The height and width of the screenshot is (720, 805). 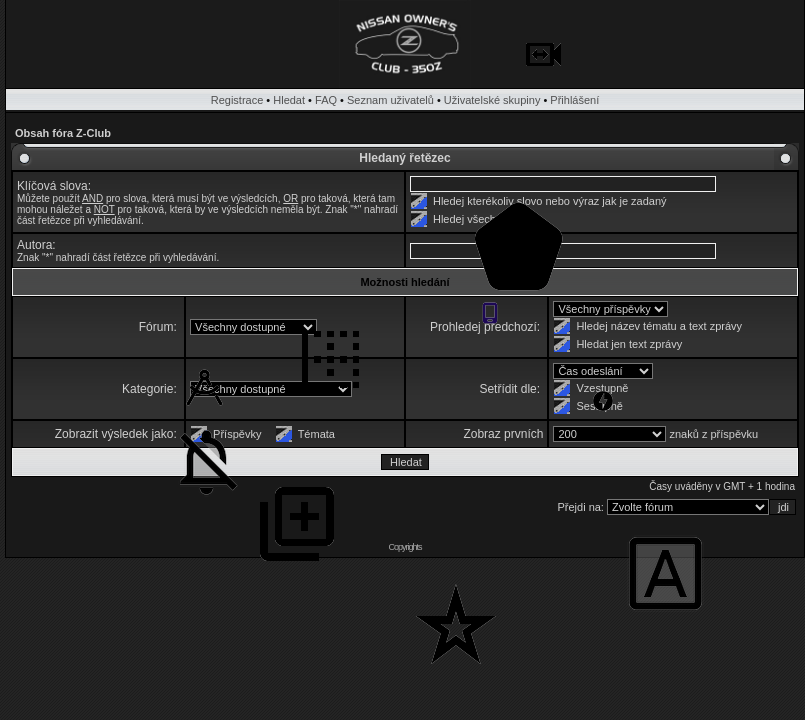 What do you see at coordinates (490, 313) in the screenshot?
I see `switch to mobile view` at bounding box center [490, 313].